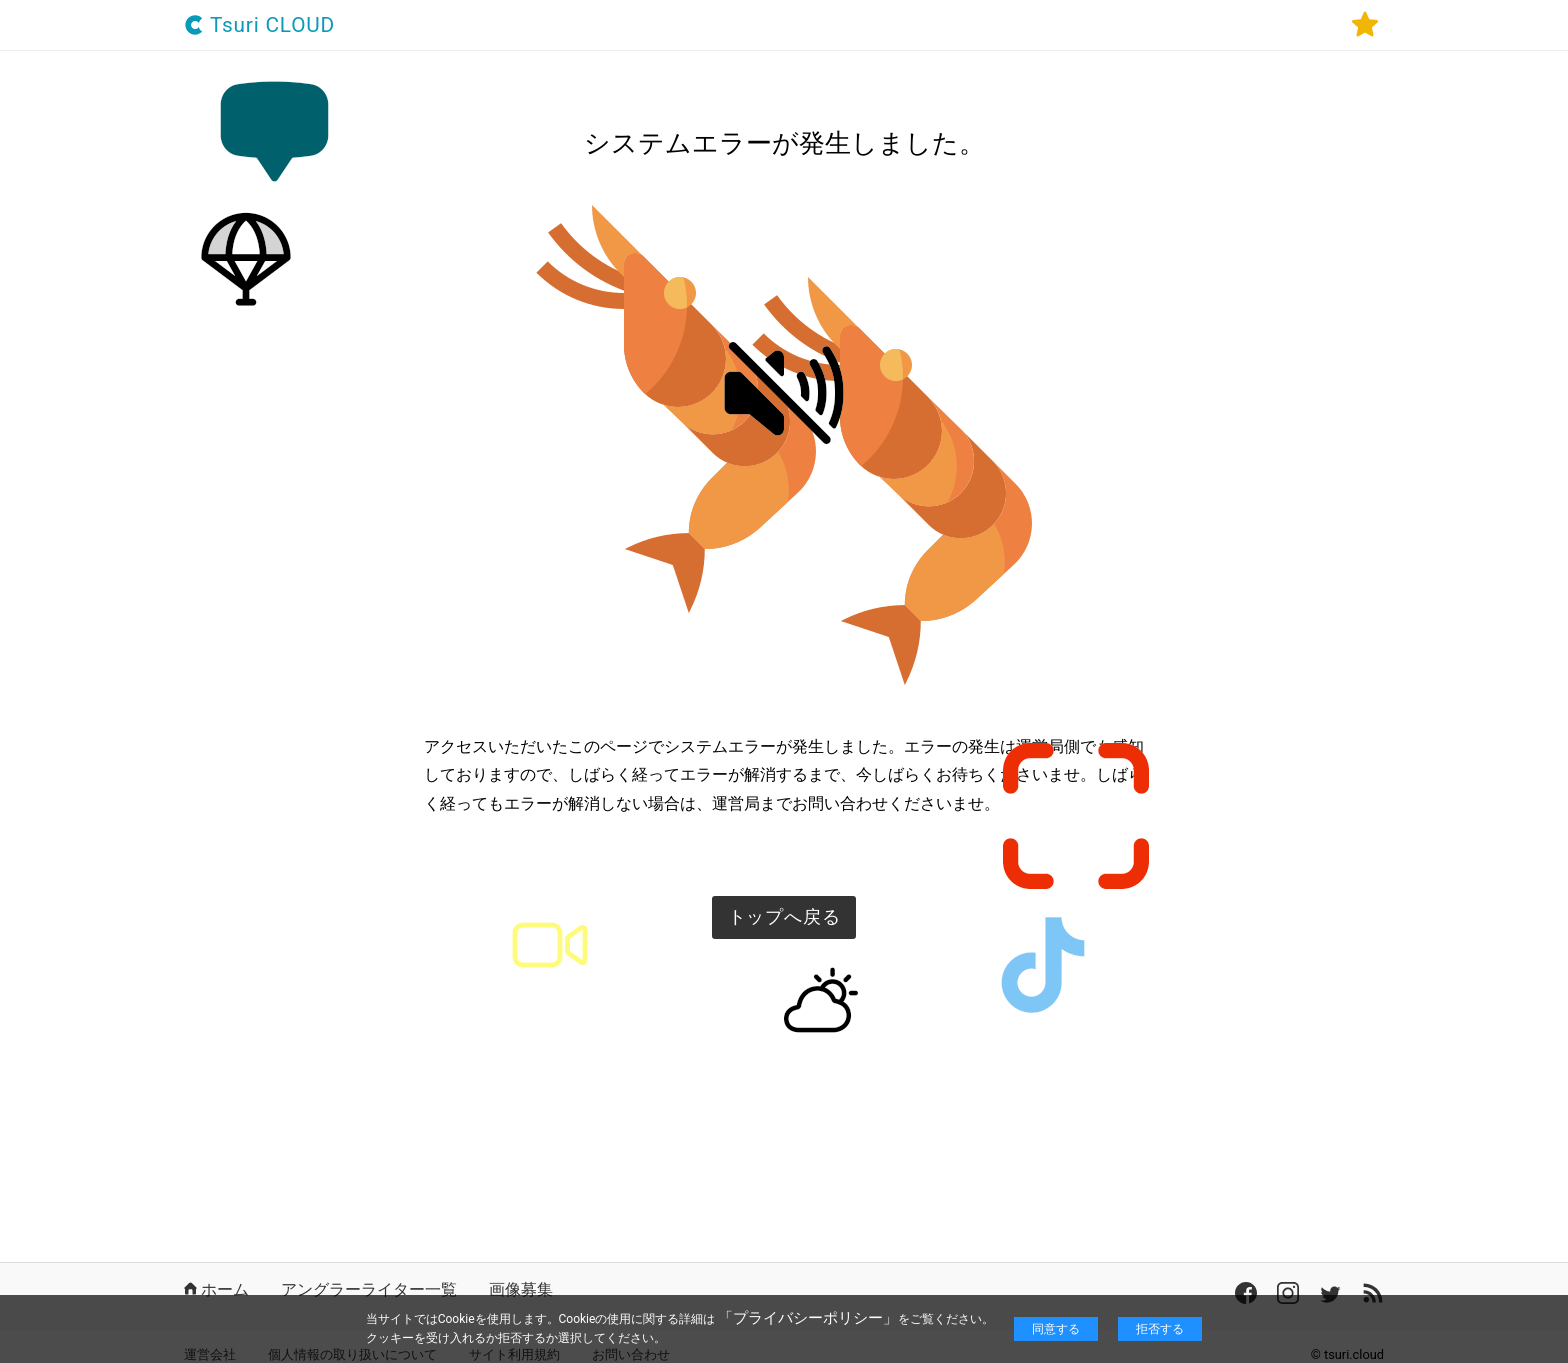 This screenshot has width=1568, height=1363. I want to click on open TikTok app, so click(1043, 965).